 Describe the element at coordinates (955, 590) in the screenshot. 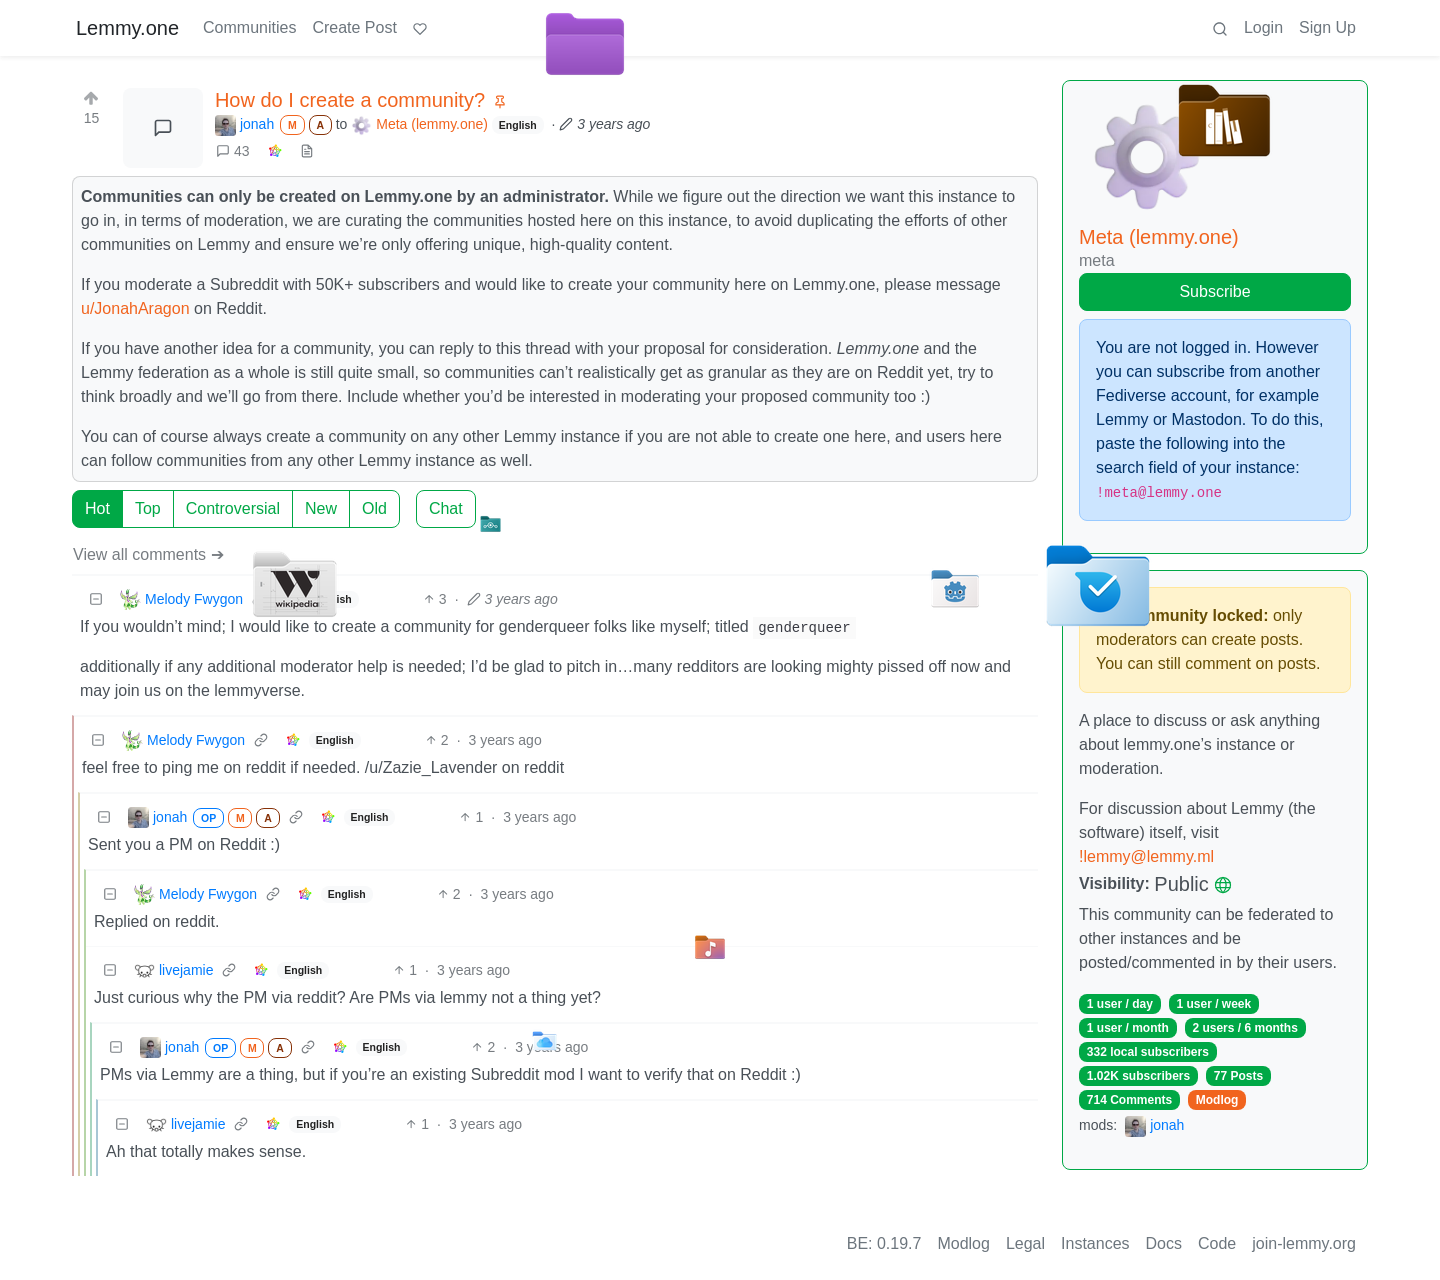

I see `folder containing godot engine project files` at that location.